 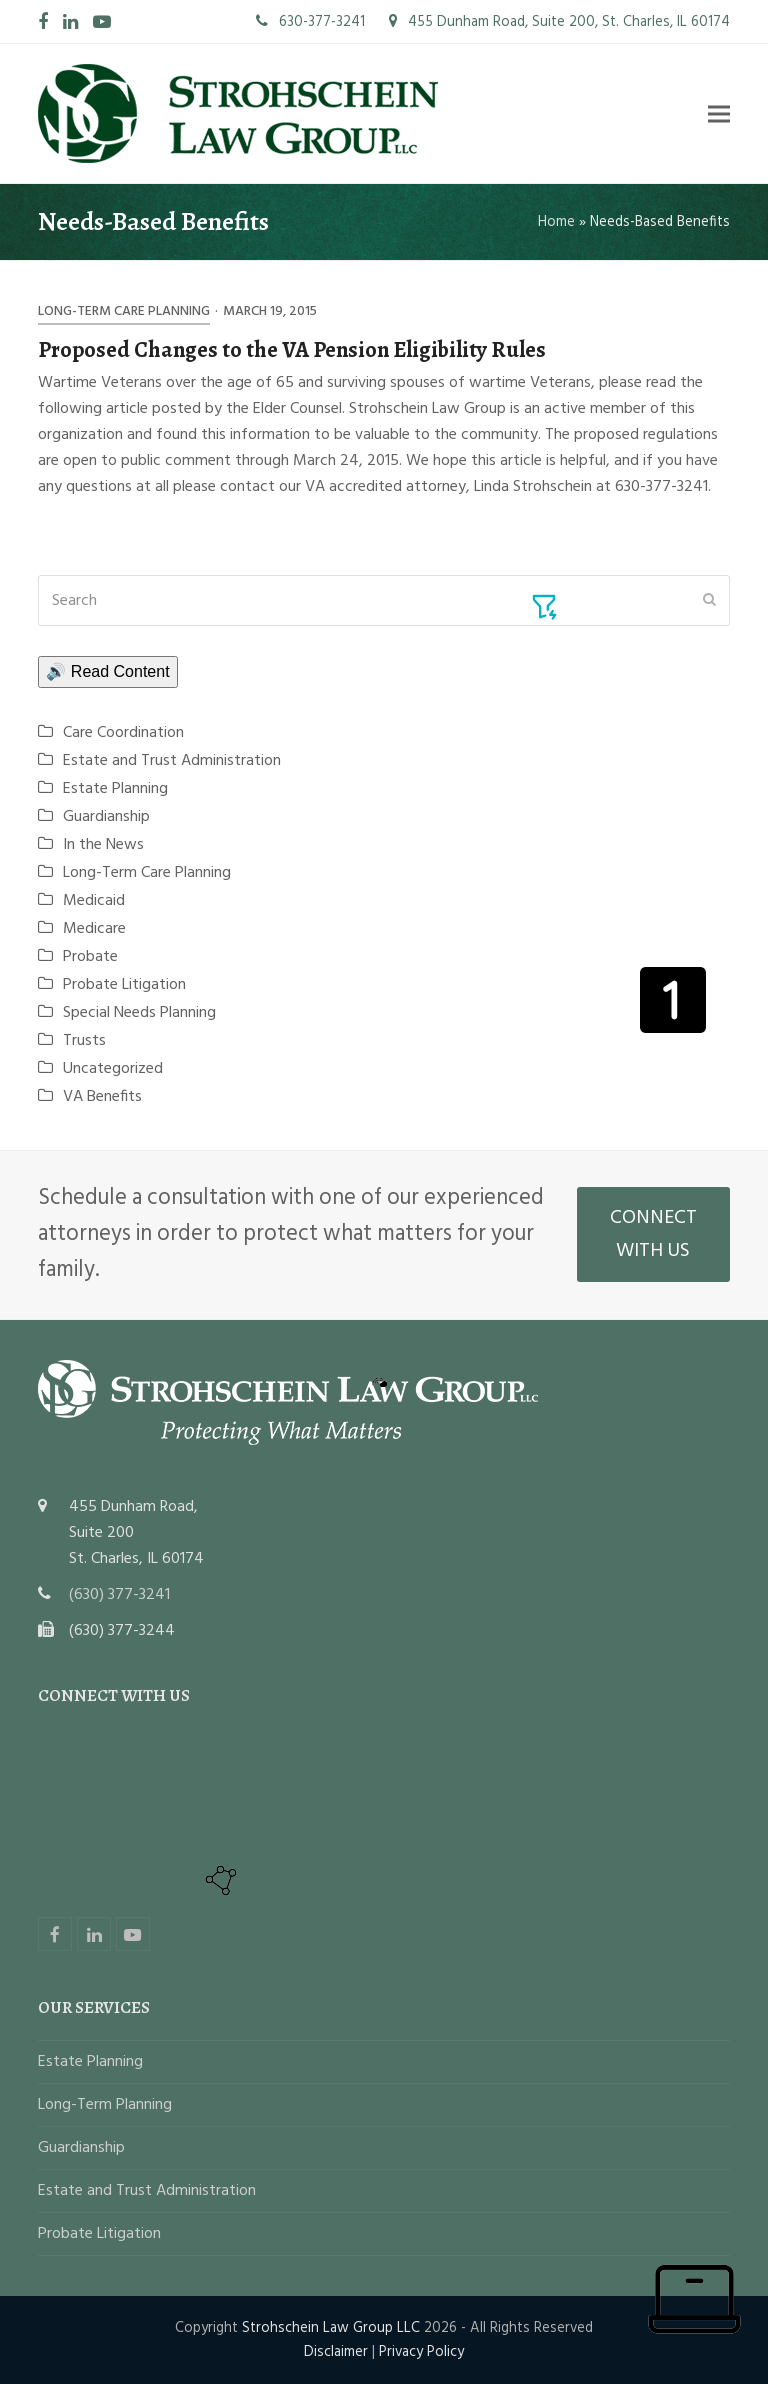 What do you see at coordinates (673, 1000) in the screenshot?
I see `indicates the first step in a sequence or process` at bounding box center [673, 1000].